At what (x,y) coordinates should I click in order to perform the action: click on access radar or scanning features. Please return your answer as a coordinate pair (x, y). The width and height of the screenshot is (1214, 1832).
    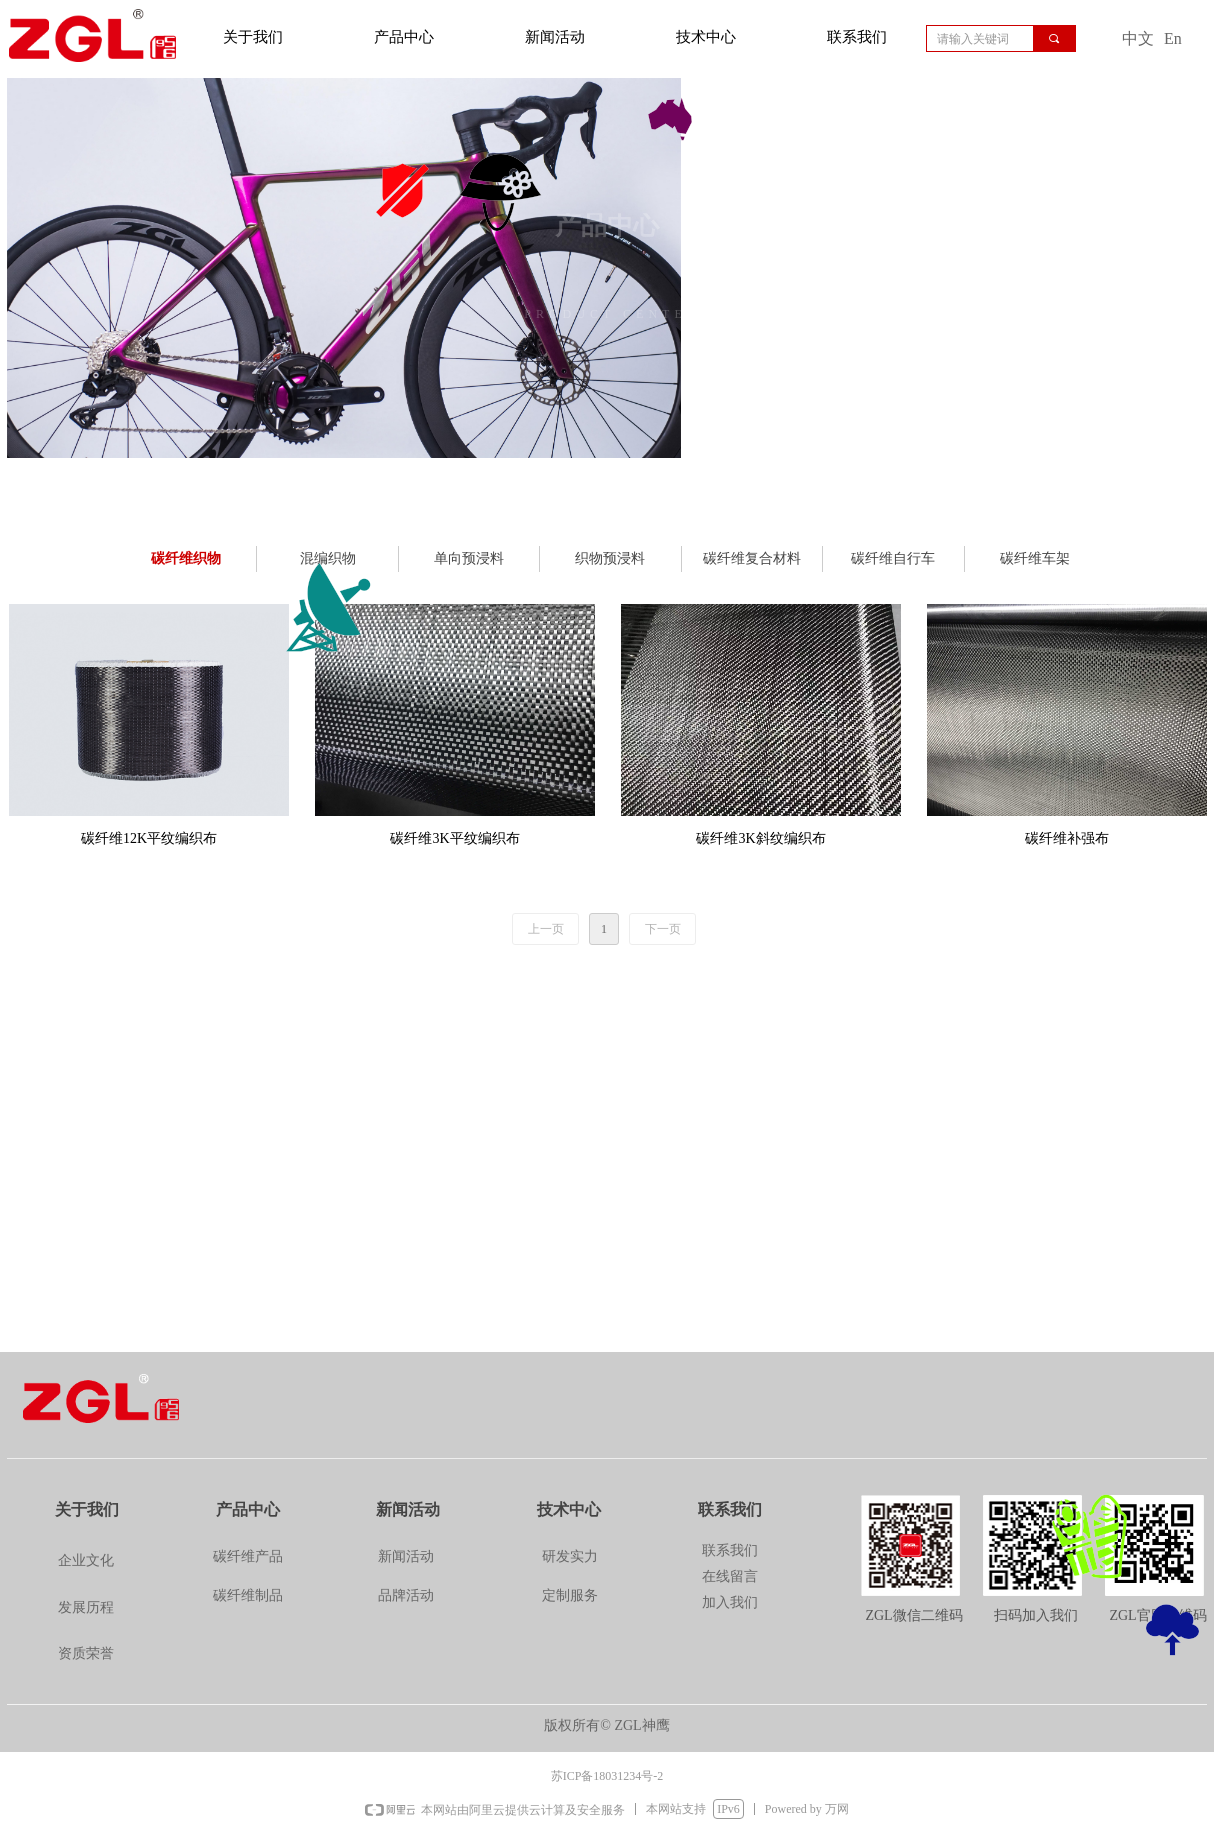
    Looking at the image, I should click on (325, 606).